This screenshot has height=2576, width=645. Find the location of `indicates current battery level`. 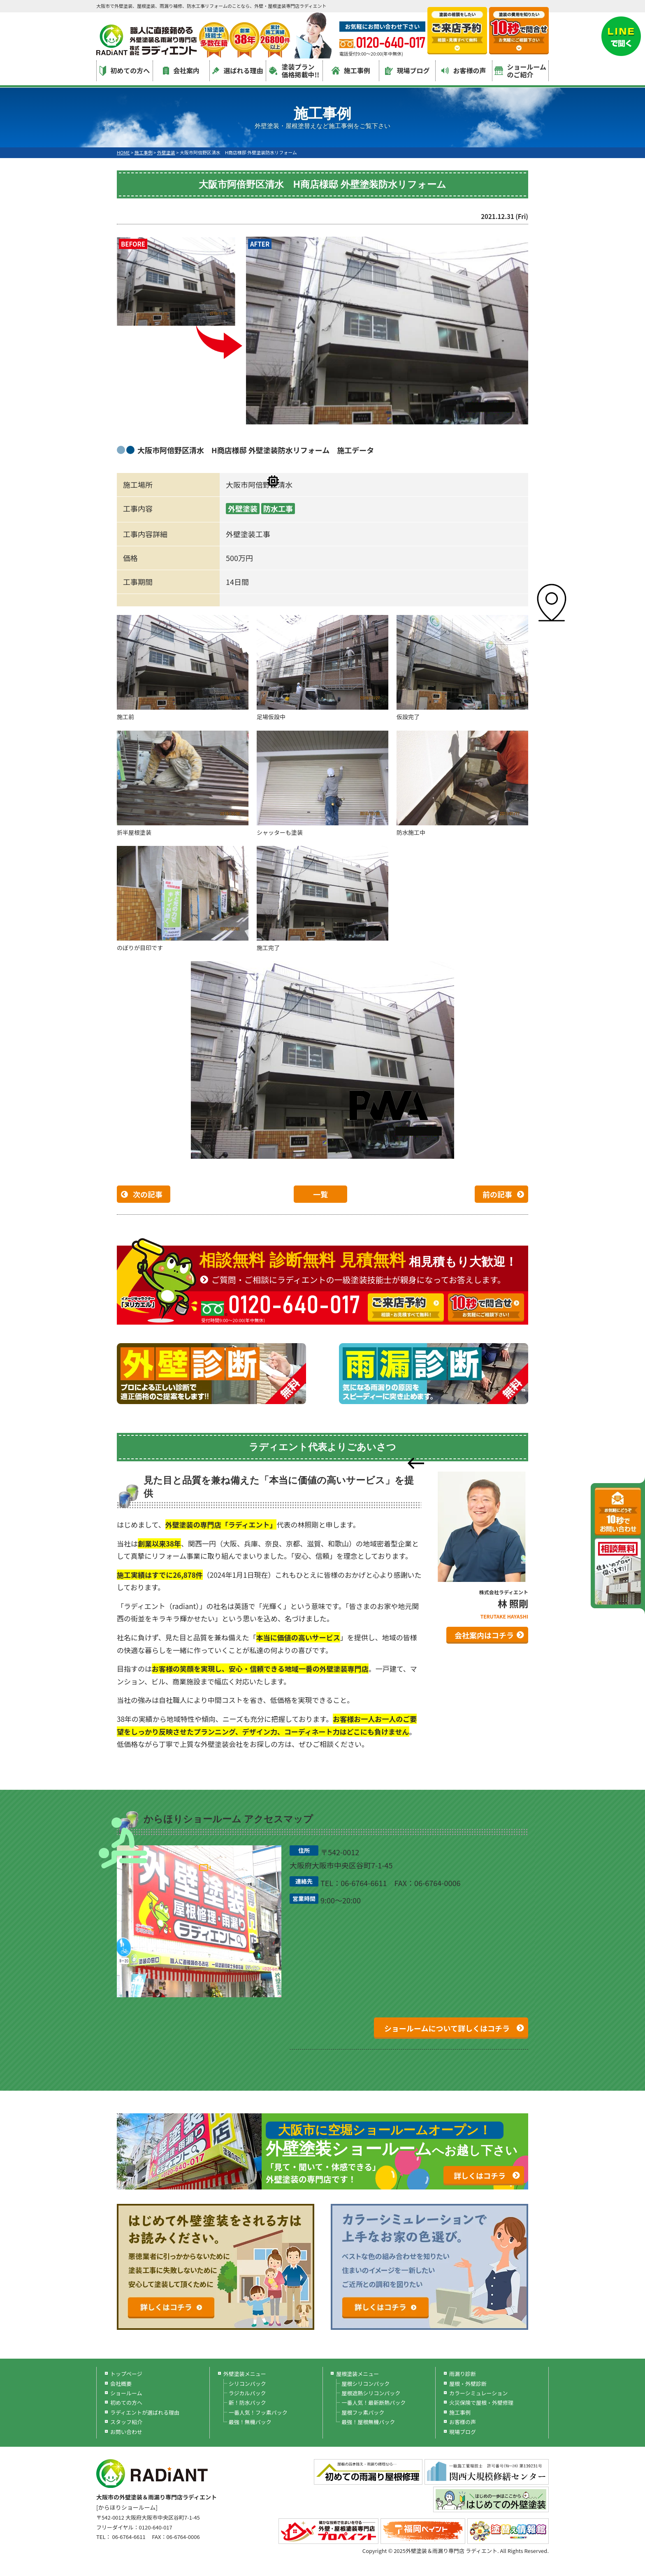

indicates current battery level is located at coordinates (205, 1868).